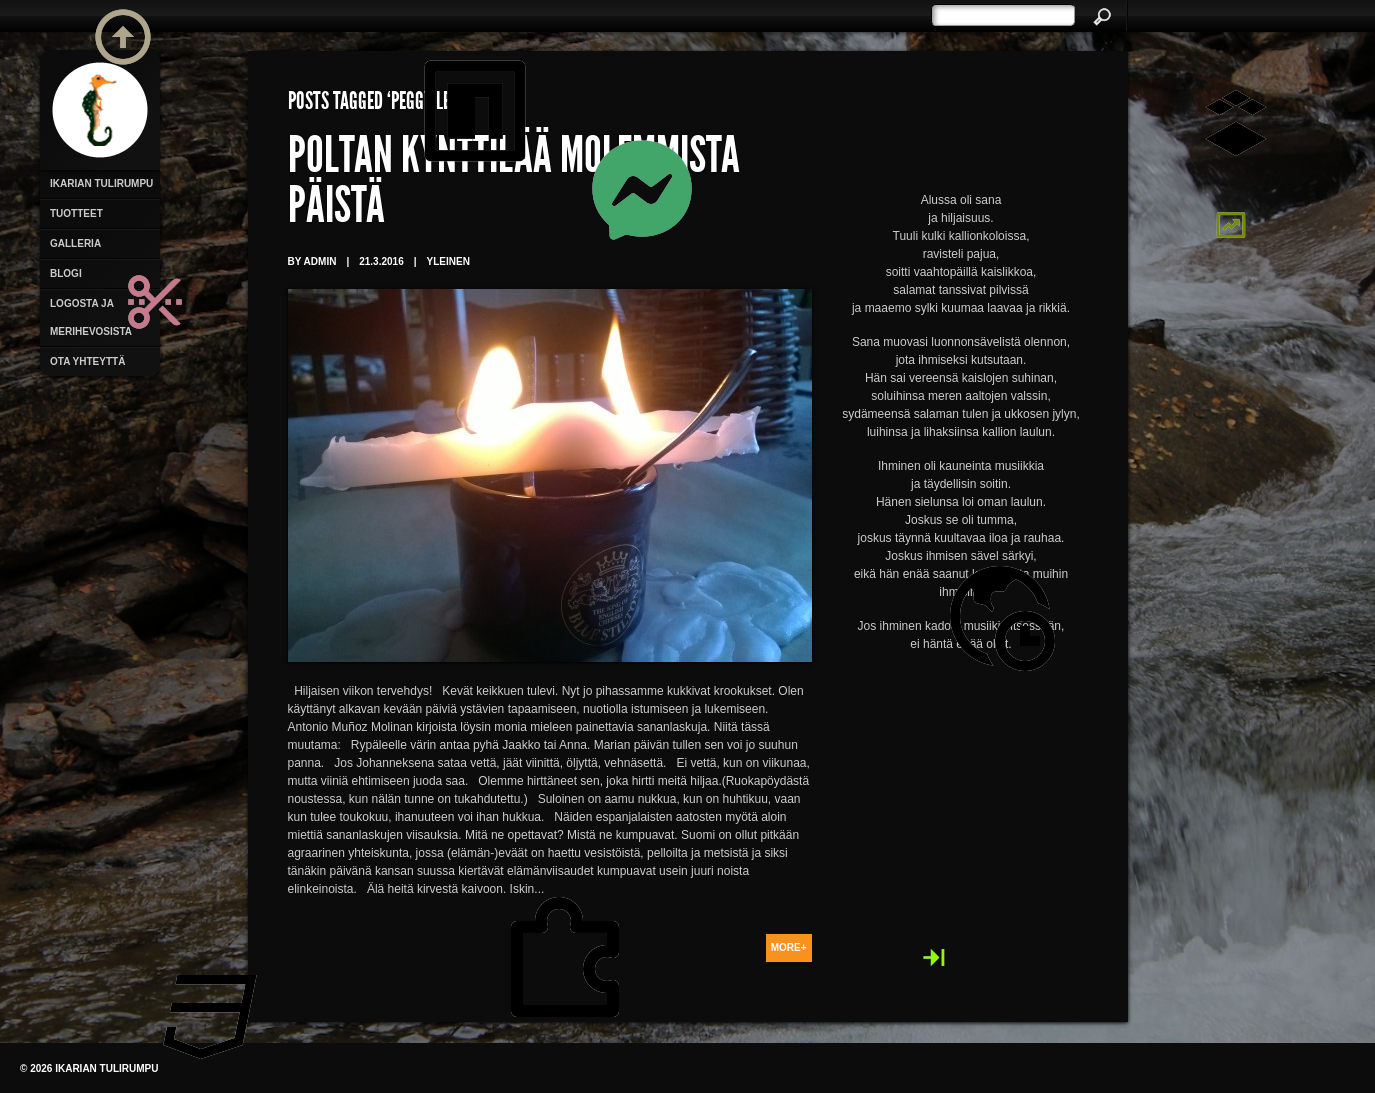 The image size is (1375, 1093). I want to click on cut selected content to clipboard, so click(155, 302).